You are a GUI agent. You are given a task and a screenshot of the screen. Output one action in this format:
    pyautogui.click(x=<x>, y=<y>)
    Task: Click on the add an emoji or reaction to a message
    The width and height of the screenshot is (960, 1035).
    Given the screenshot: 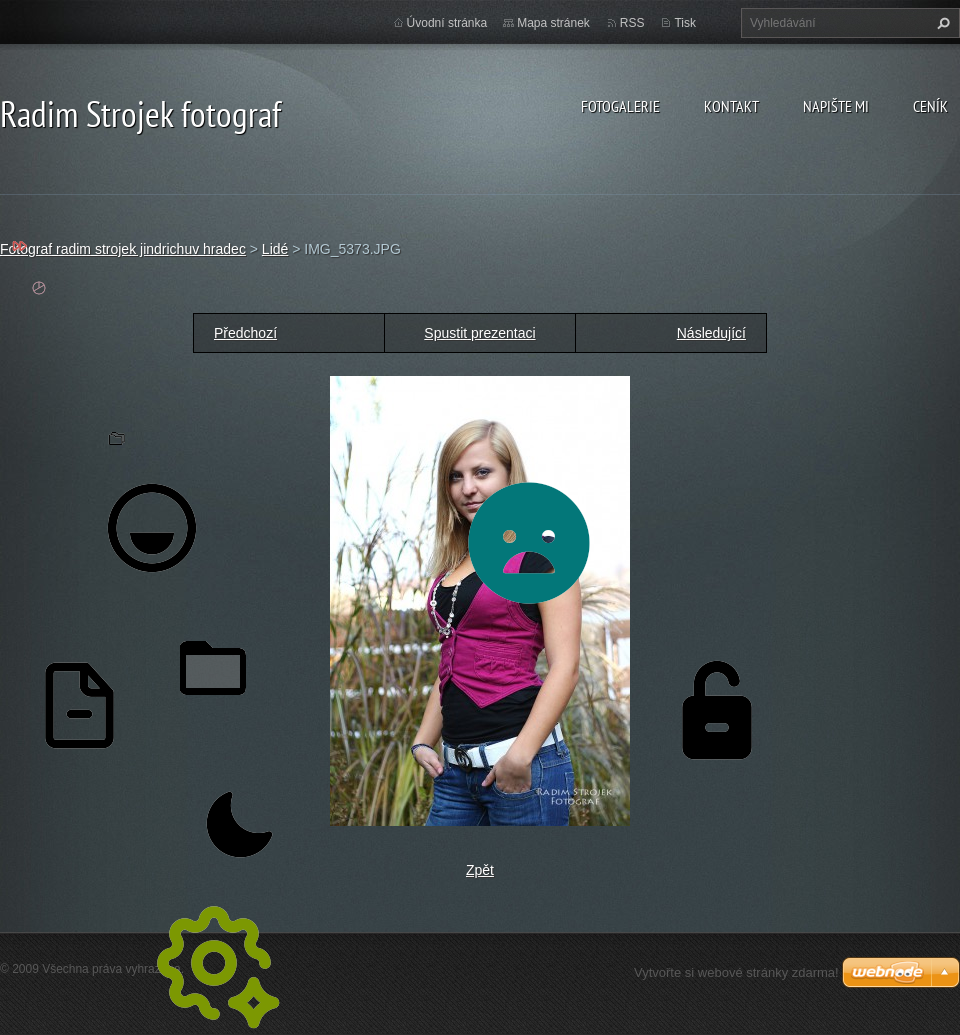 What is the action you would take?
    pyautogui.click(x=152, y=528)
    